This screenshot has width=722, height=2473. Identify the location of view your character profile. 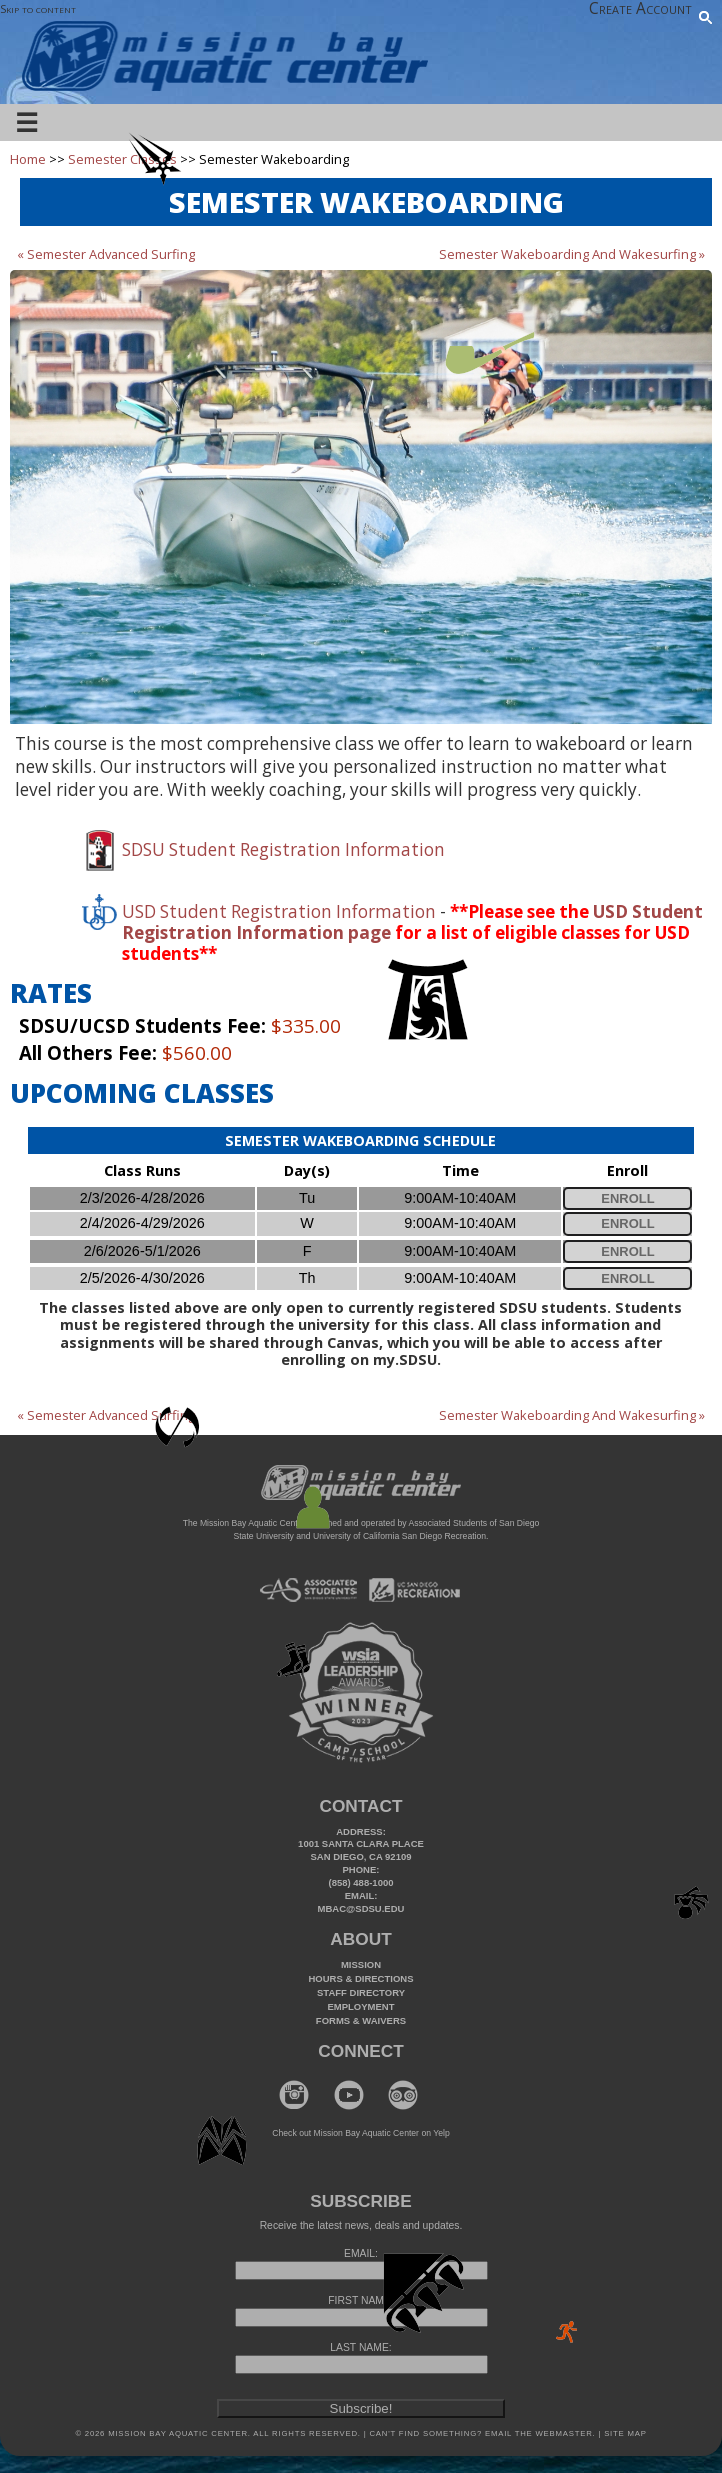
(313, 1506).